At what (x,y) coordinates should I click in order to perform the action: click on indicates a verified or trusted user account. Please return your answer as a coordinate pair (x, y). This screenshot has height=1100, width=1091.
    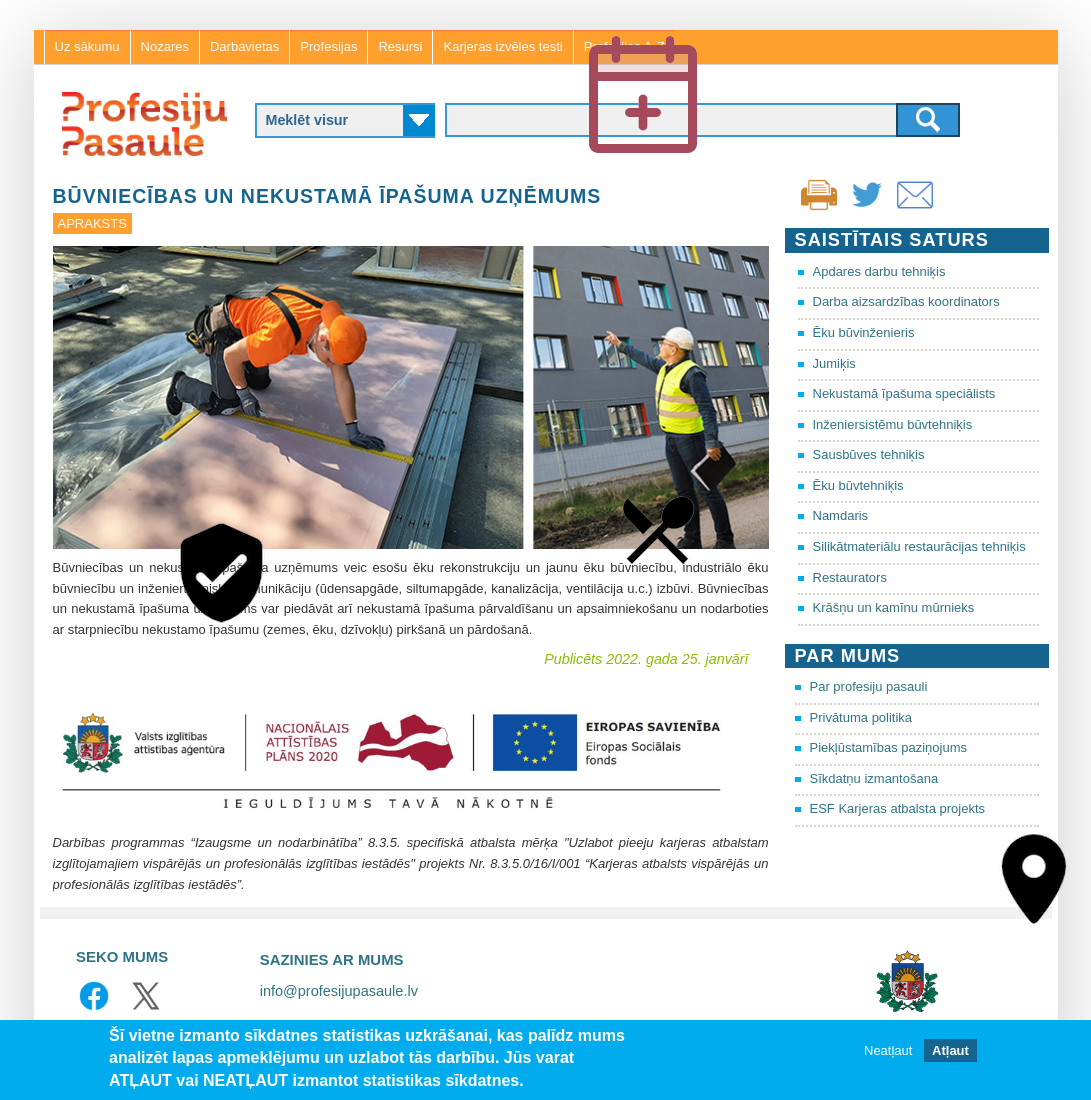
    Looking at the image, I should click on (221, 572).